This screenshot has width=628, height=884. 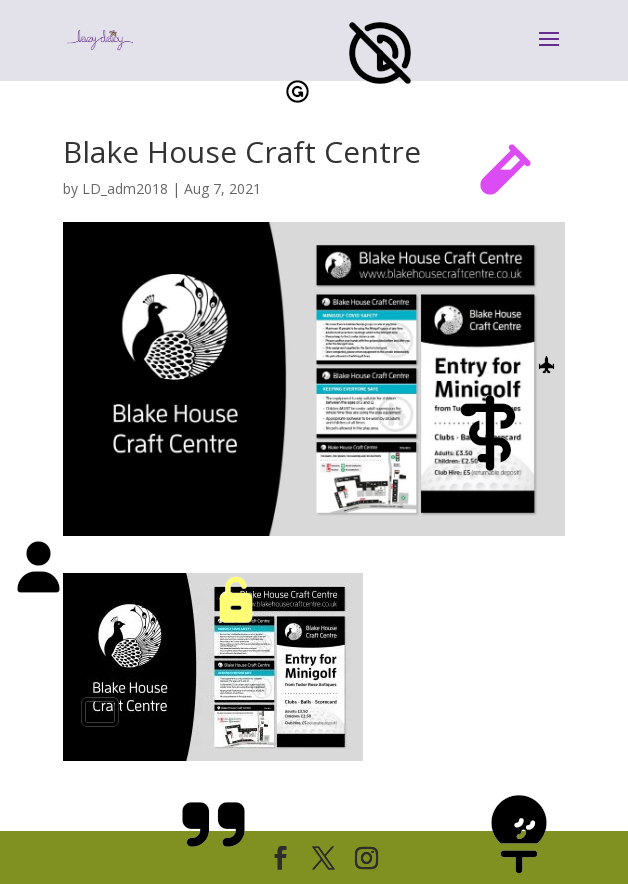 I want to click on insert a block quote, so click(x=213, y=824).